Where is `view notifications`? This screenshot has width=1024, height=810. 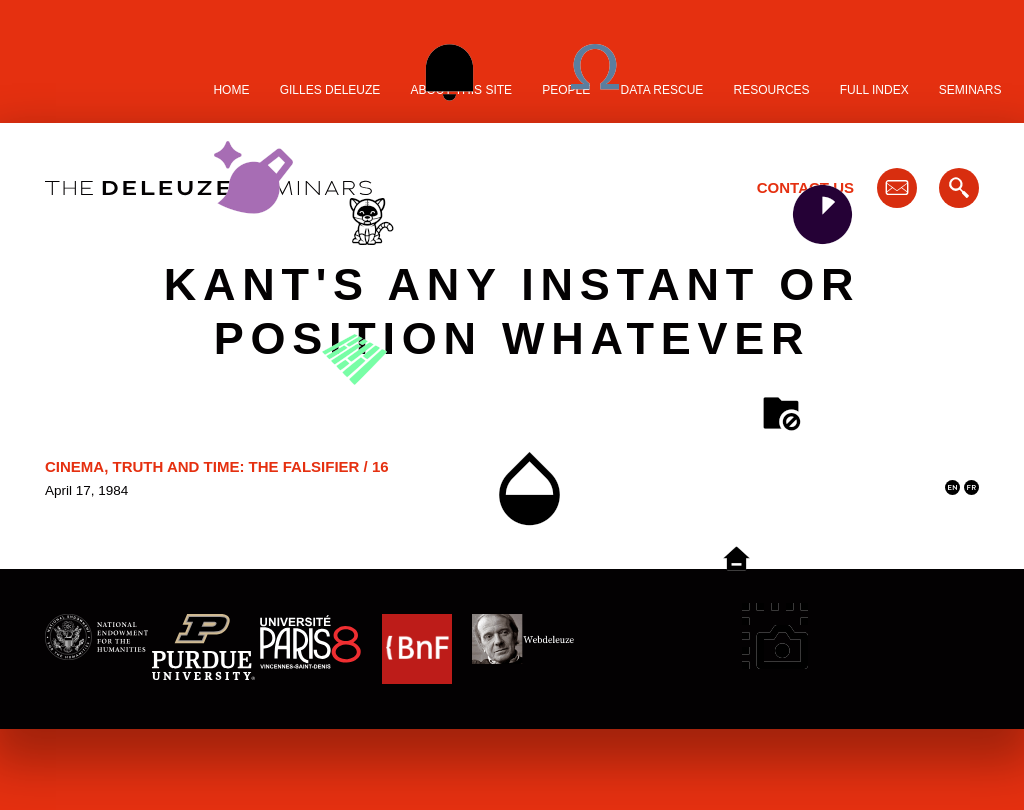
view notifications is located at coordinates (449, 70).